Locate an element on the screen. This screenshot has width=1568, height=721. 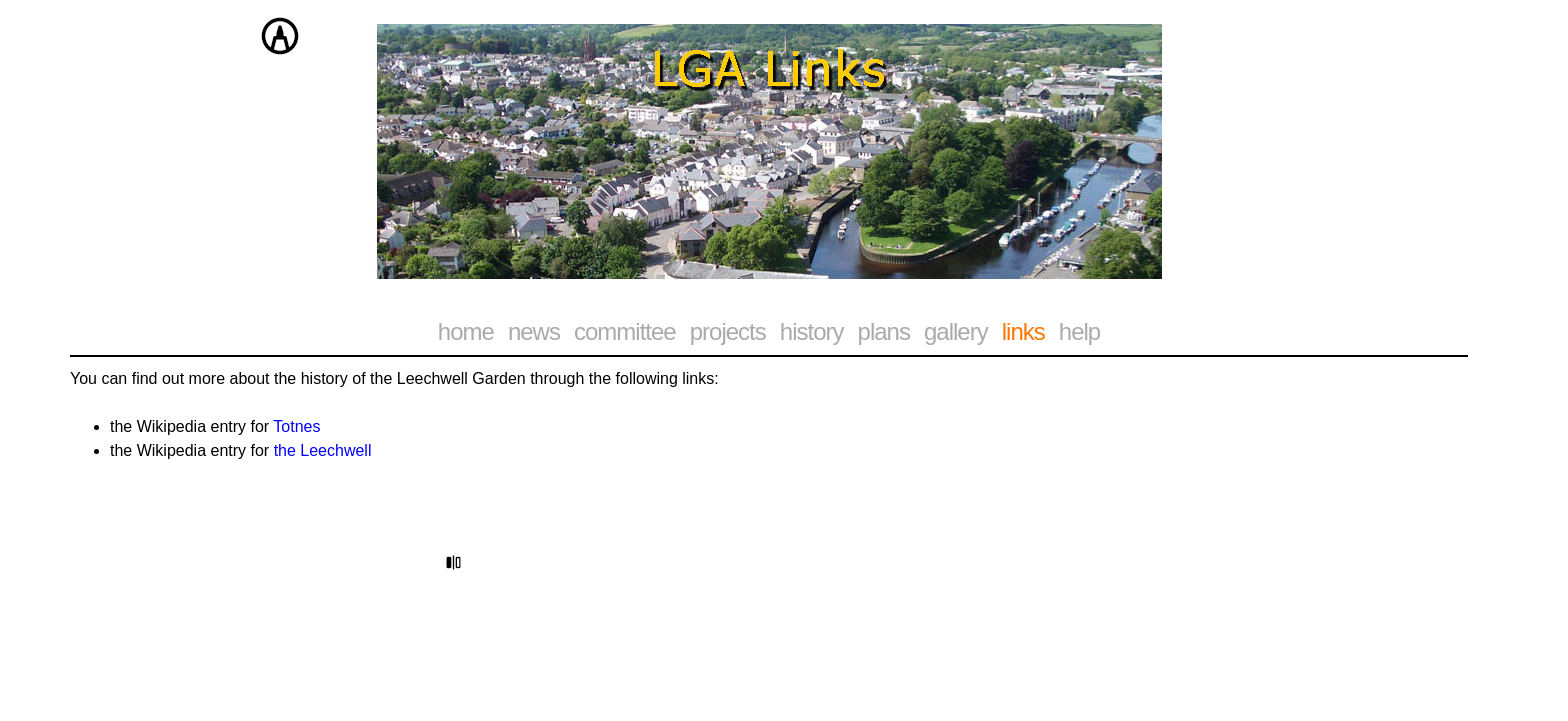
sketch app logo is located at coordinates (280, 36).